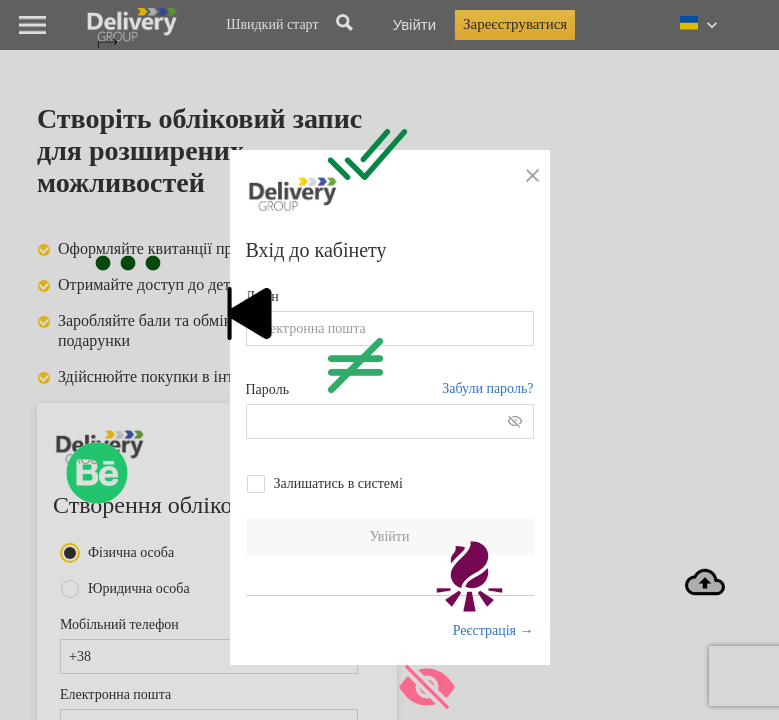  I want to click on skip to the previous track, so click(249, 313).